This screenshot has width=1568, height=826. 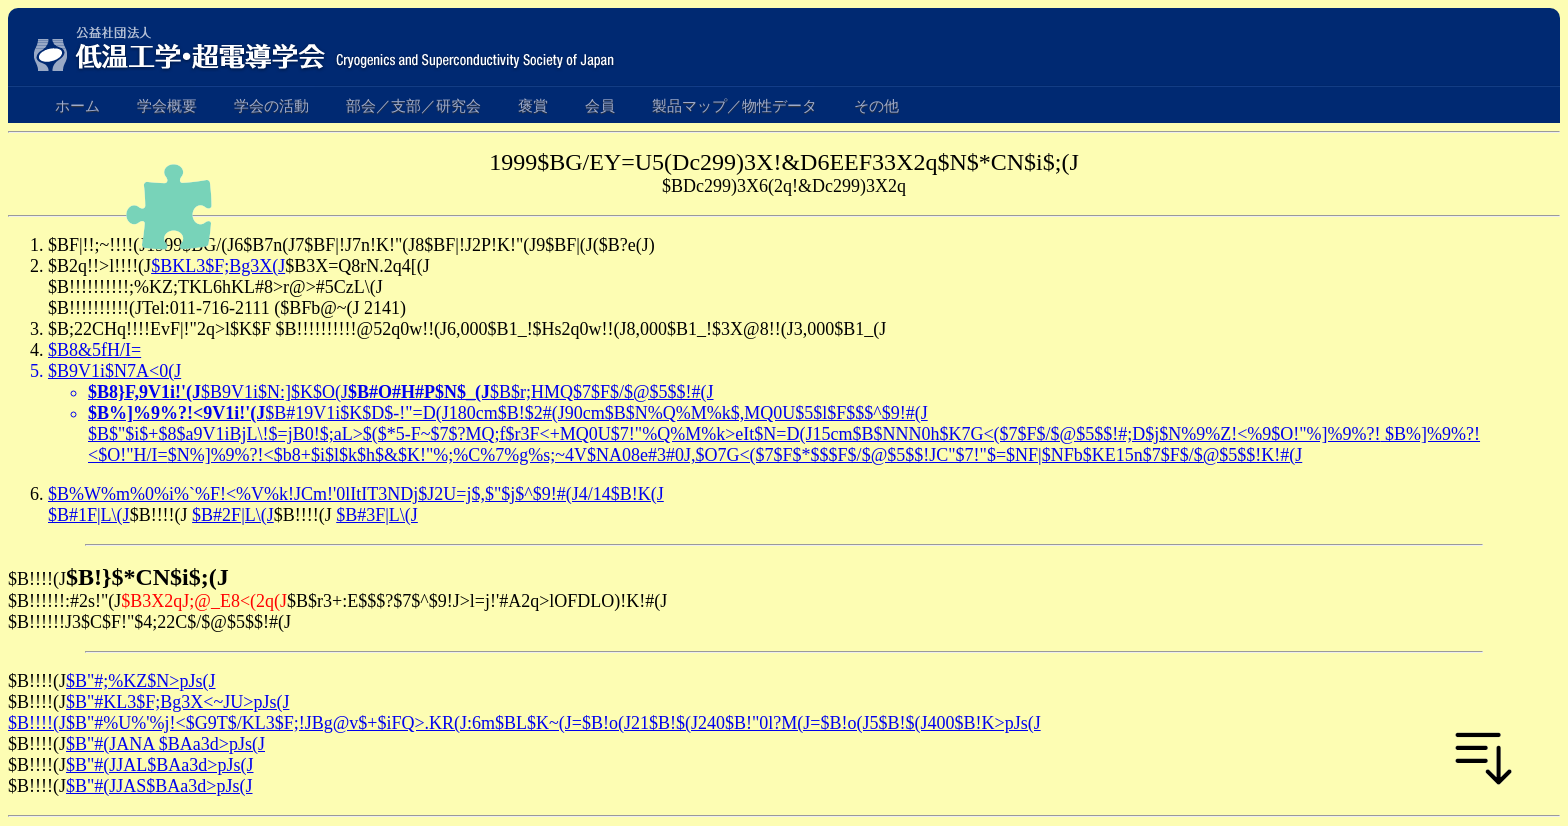 I want to click on access plugins or extensions, so click(x=170, y=208).